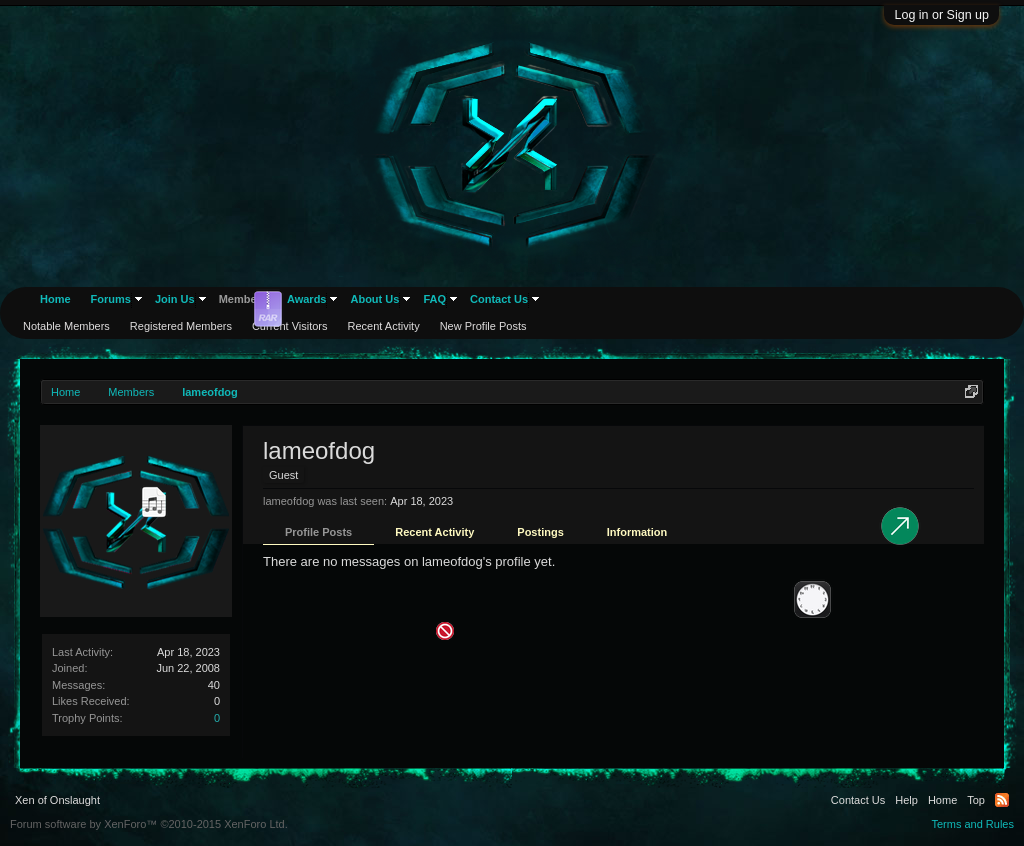 The image size is (1024, 846). I want to click on indicates a symbolic link or shortcut to another file, so click(900, 526).